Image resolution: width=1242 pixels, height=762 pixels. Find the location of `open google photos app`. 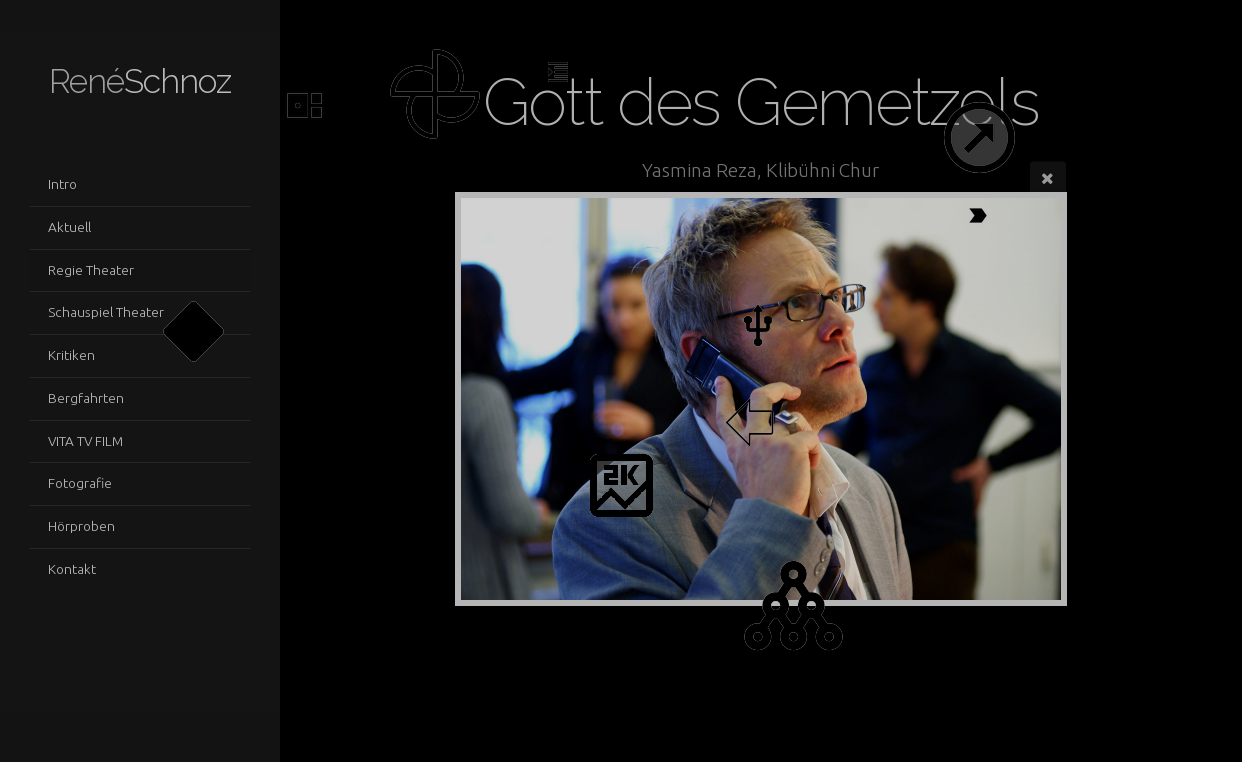

open google photos app is located at coordinates (435, 94).